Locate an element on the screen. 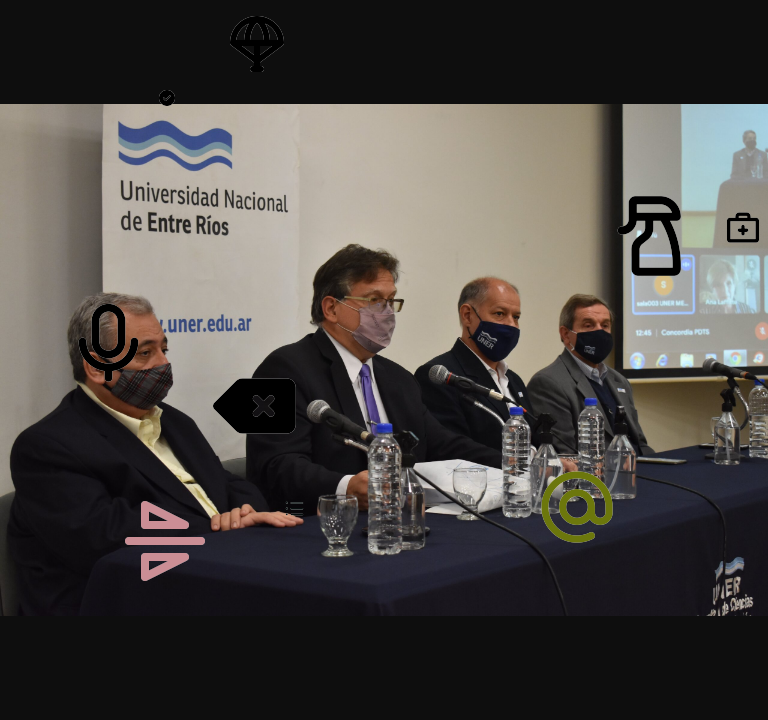  access first aid or medical help resources is located at coordinates (743, 229).